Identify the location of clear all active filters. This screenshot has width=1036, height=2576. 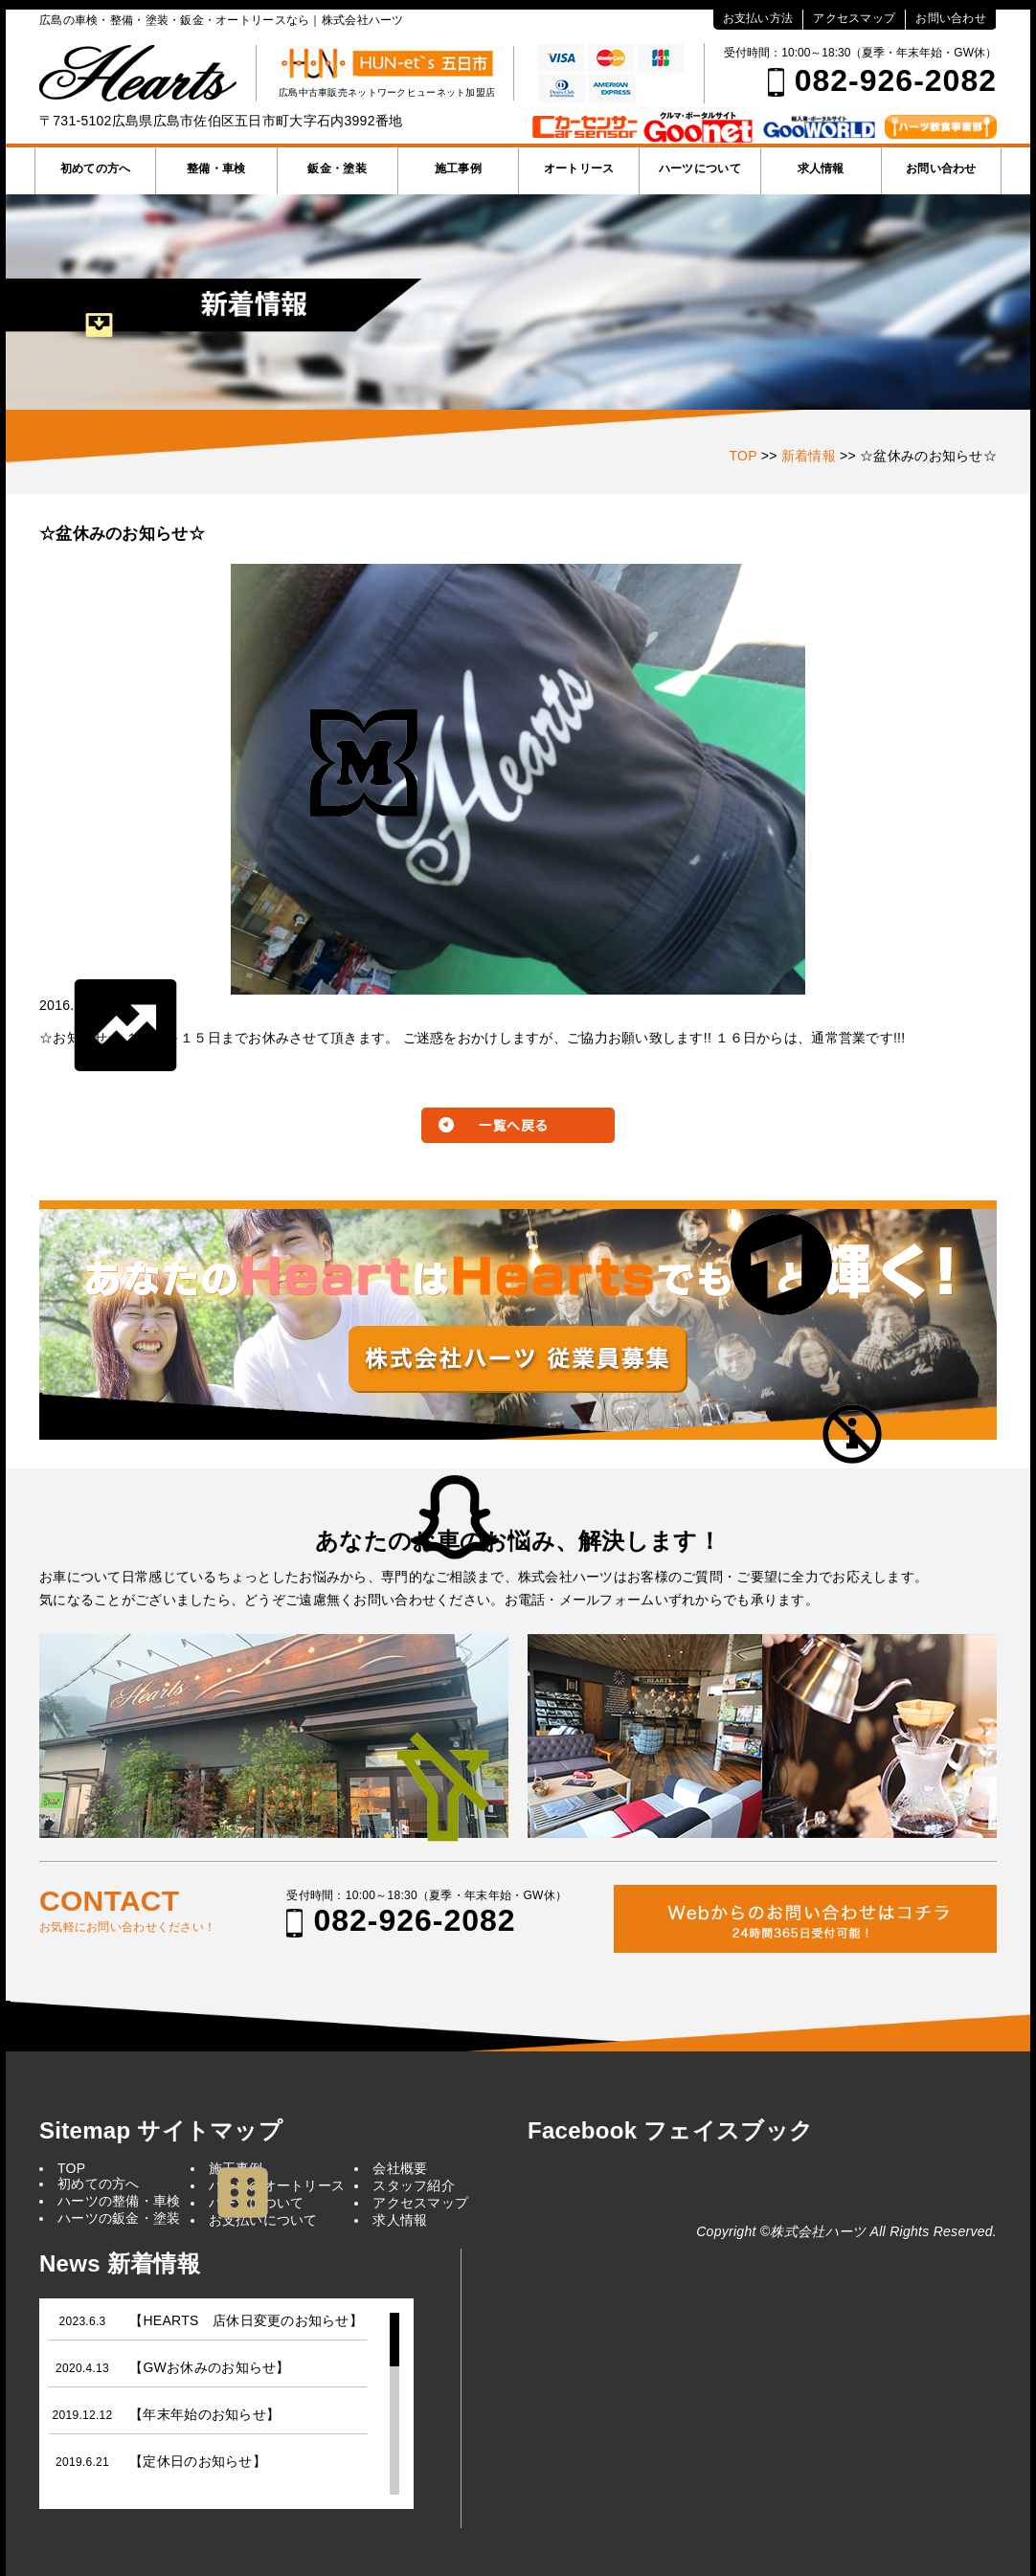
(442, 1790).